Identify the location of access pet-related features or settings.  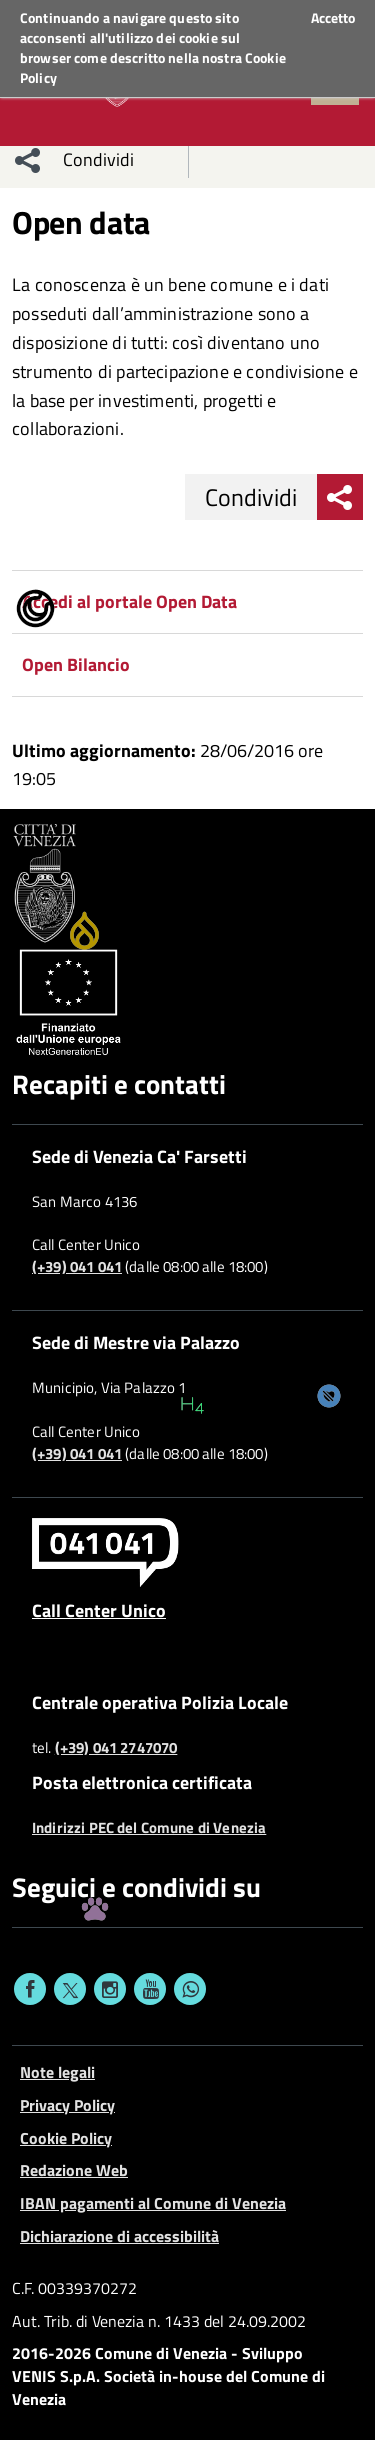
(95, 1909).